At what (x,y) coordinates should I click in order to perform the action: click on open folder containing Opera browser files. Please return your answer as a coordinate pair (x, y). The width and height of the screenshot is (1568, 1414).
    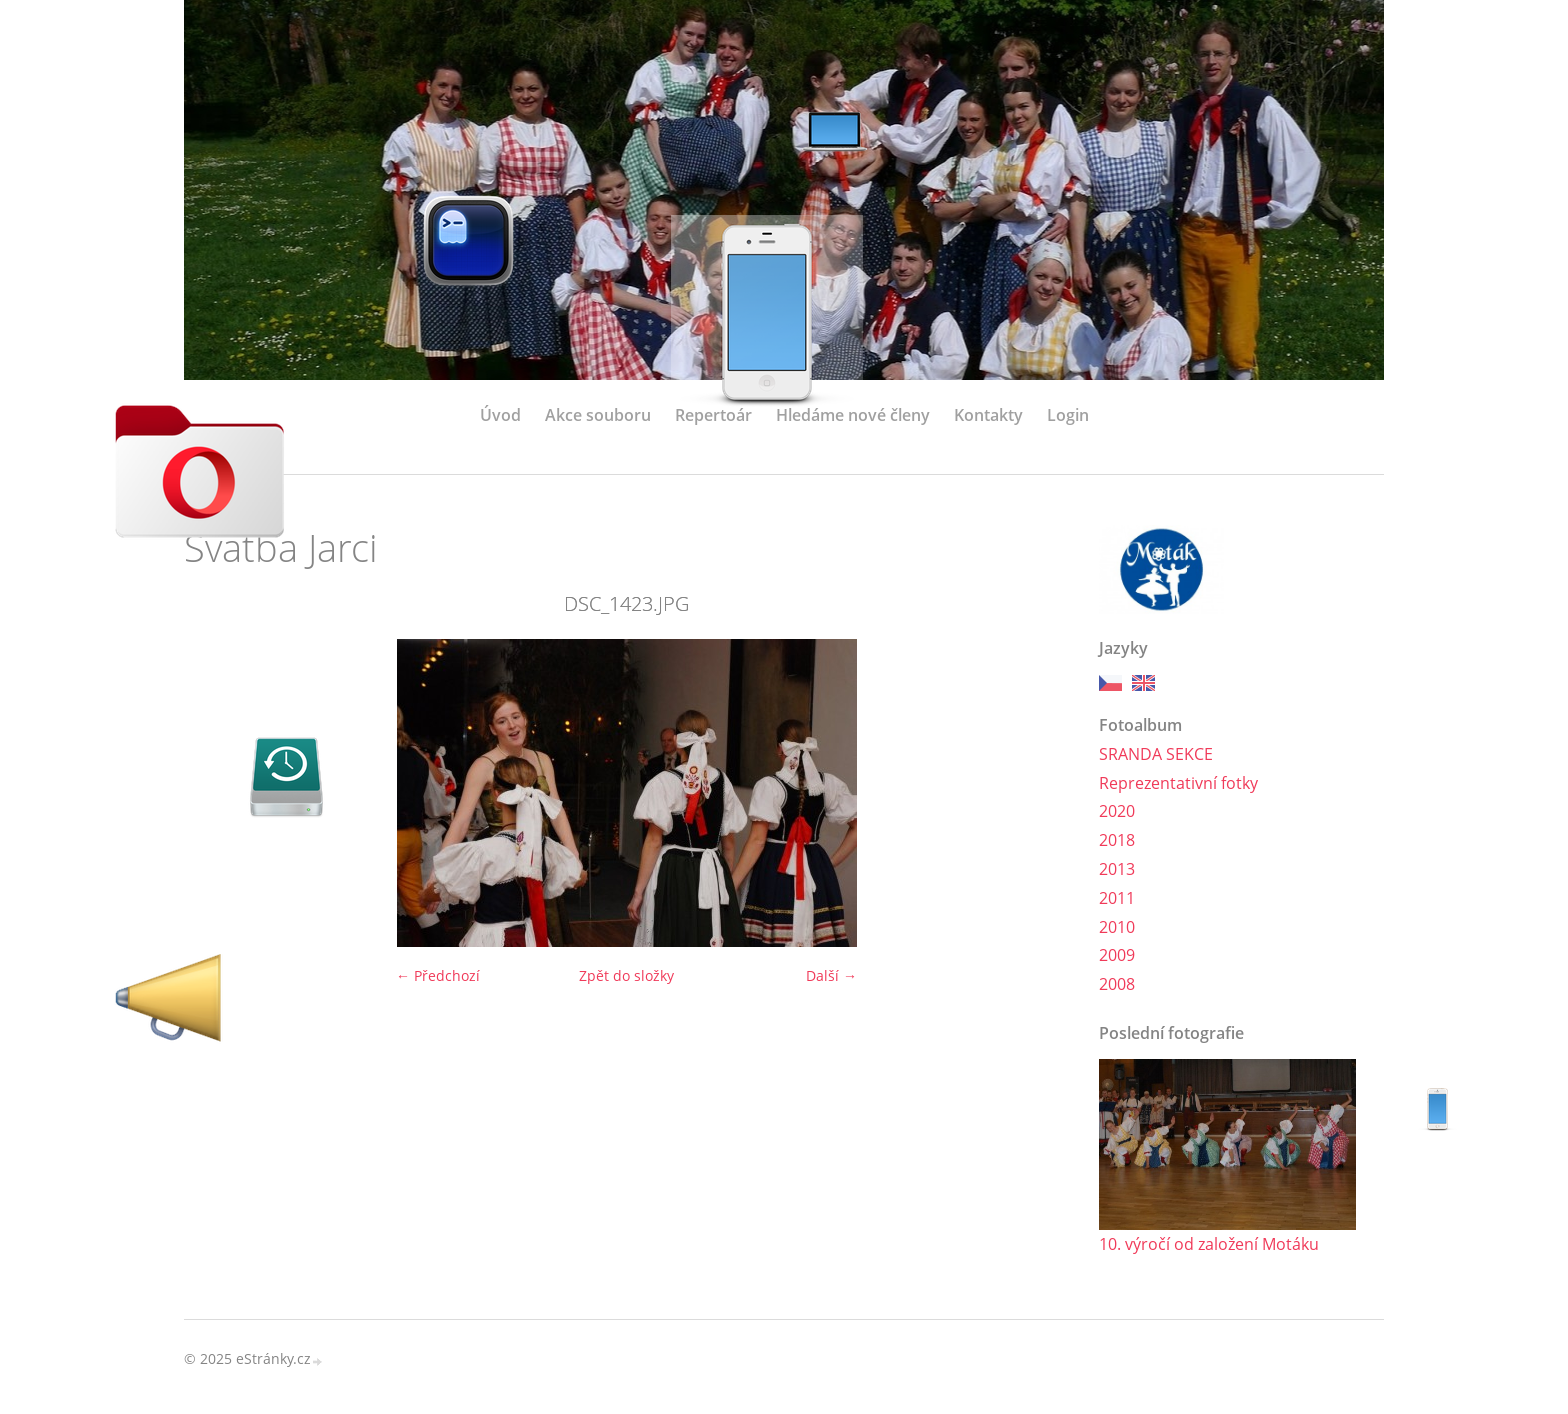
    Looking at the image, I should click on (199, 476).